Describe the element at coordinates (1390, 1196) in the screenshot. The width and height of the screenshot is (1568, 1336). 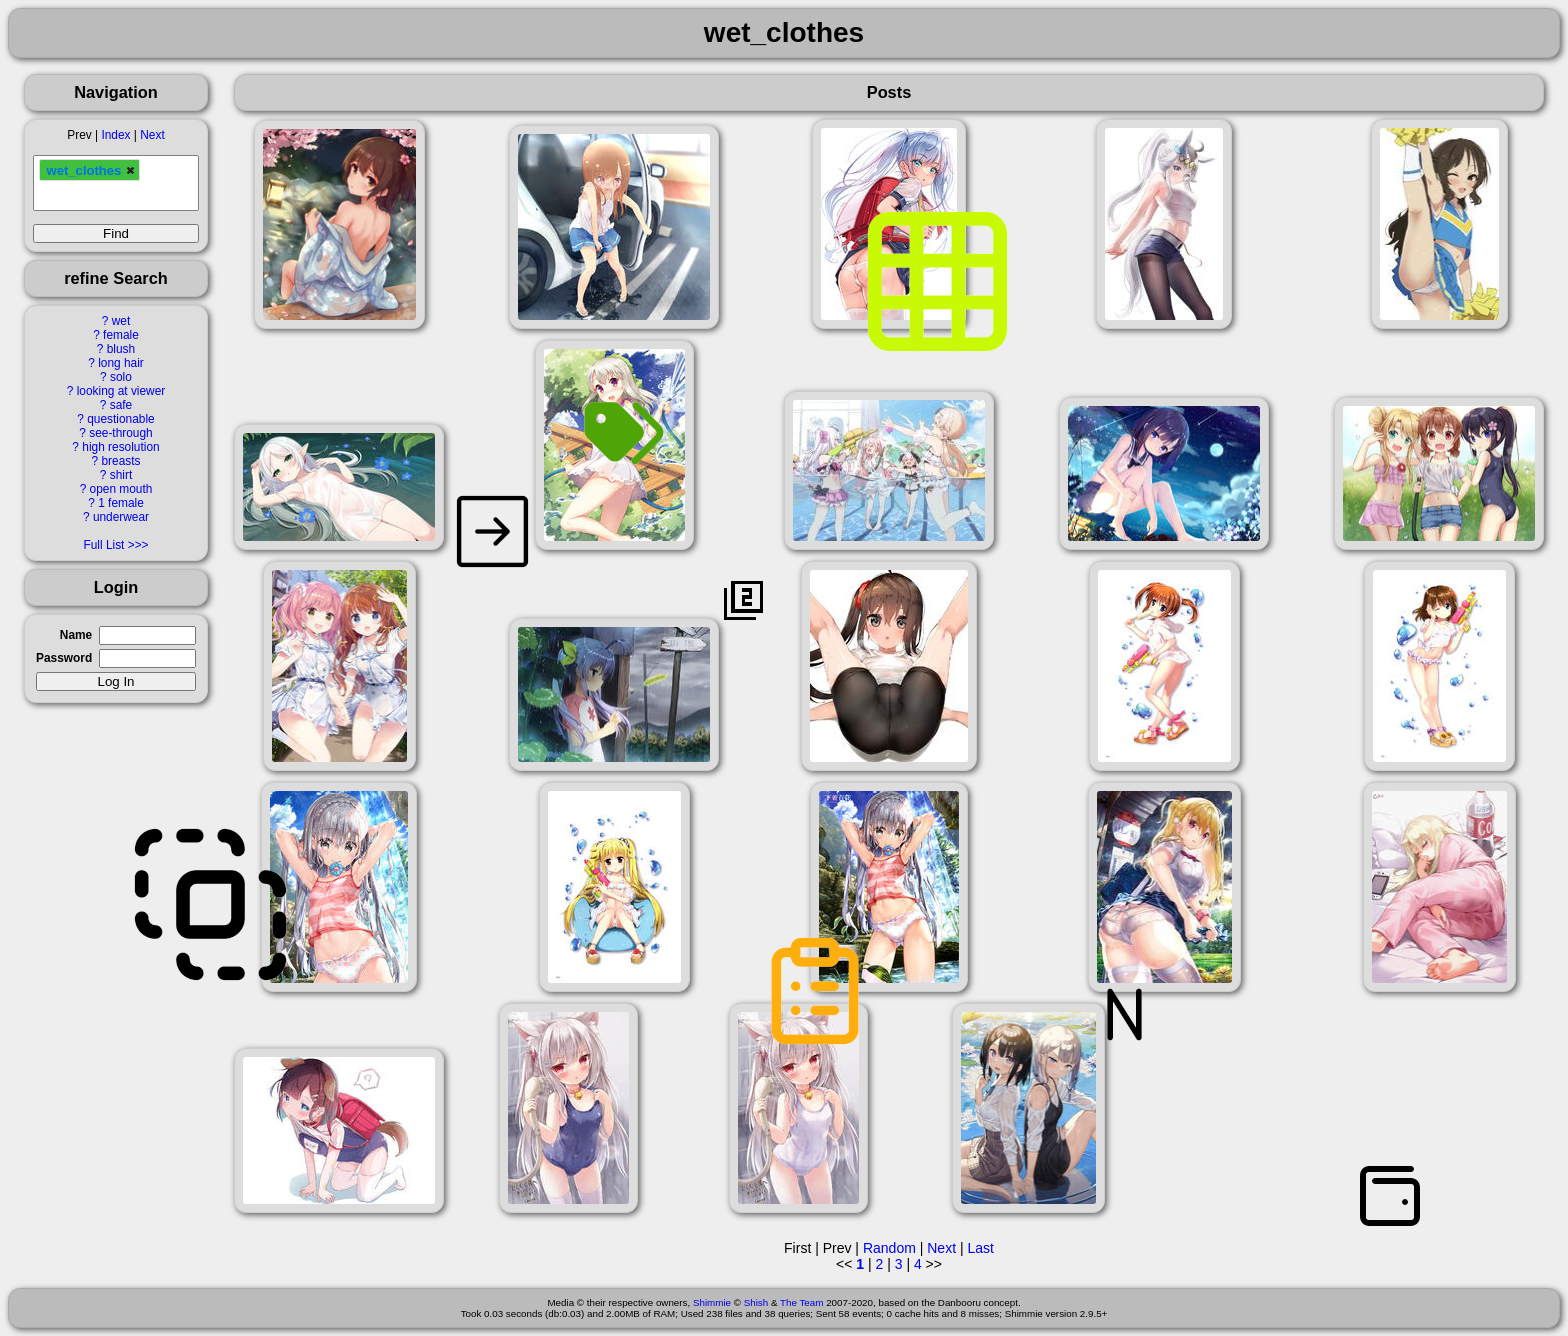
I see `access your wallet or payment methods` at that location.